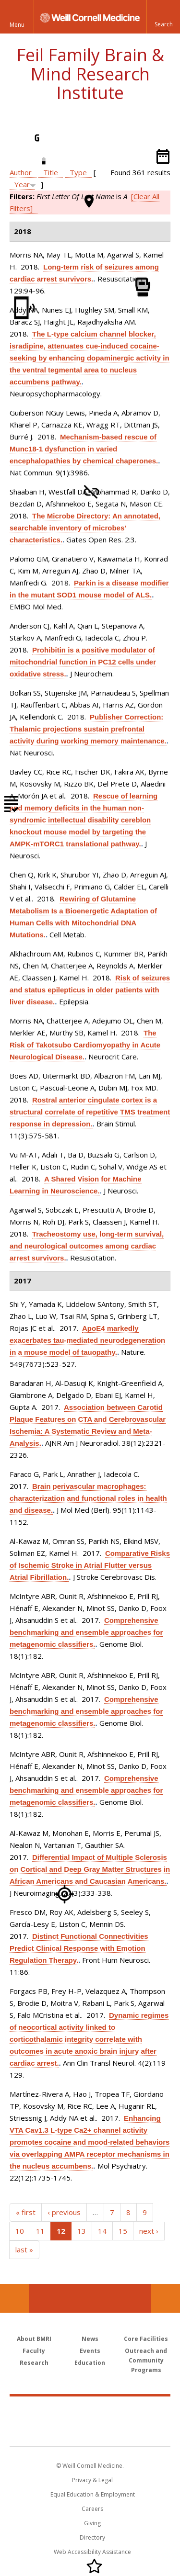  I want to click on indicates battery is at 50% charge, so click(44, 161).